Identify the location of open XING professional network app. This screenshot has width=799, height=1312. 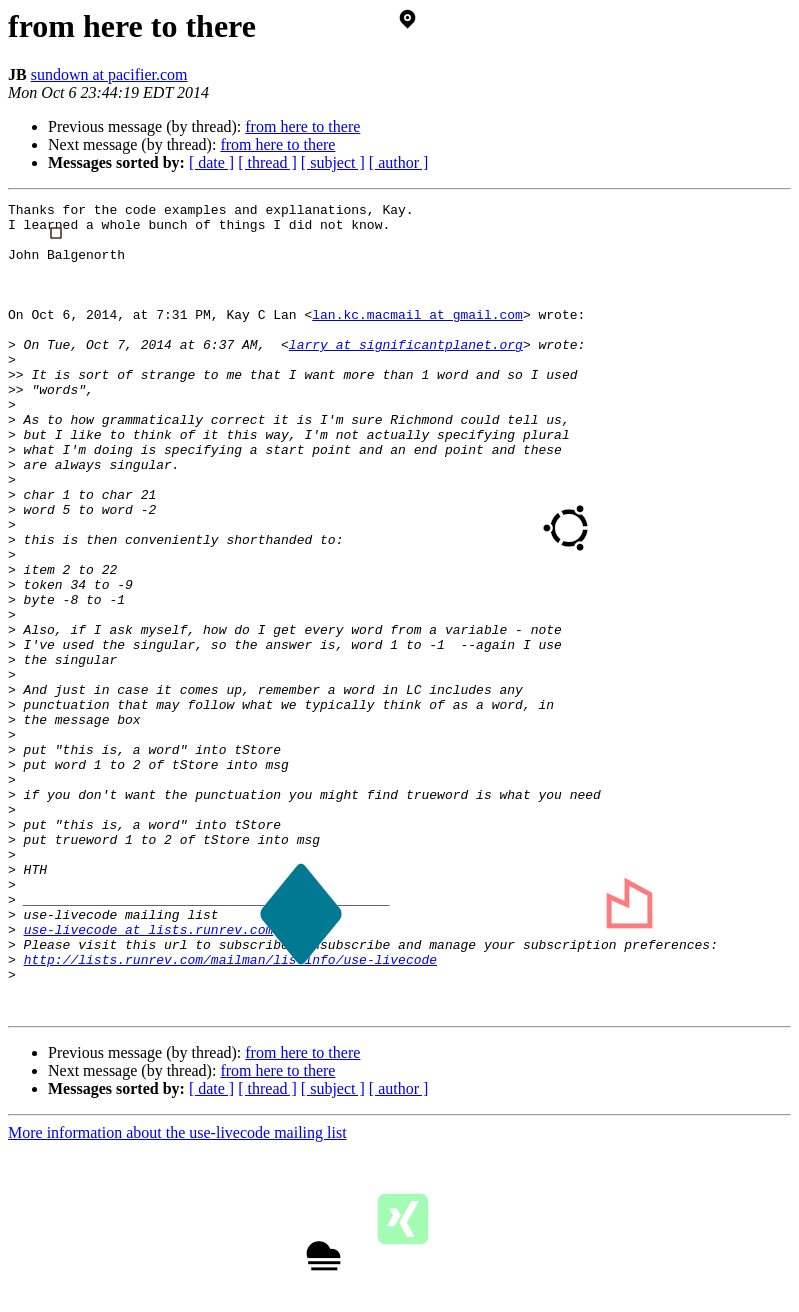
(403, 1219).